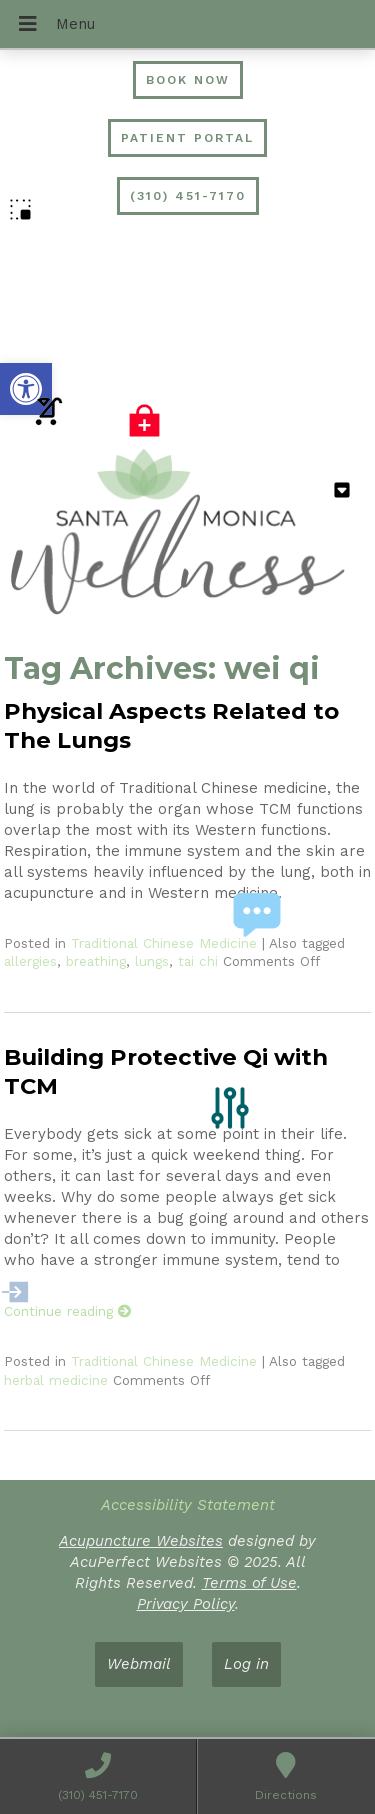 This screenshot has height=1814, width=375. Describe the element at coordinates (20, 209) in the screenshot. I see `align content to bottom-right corner` at that location.